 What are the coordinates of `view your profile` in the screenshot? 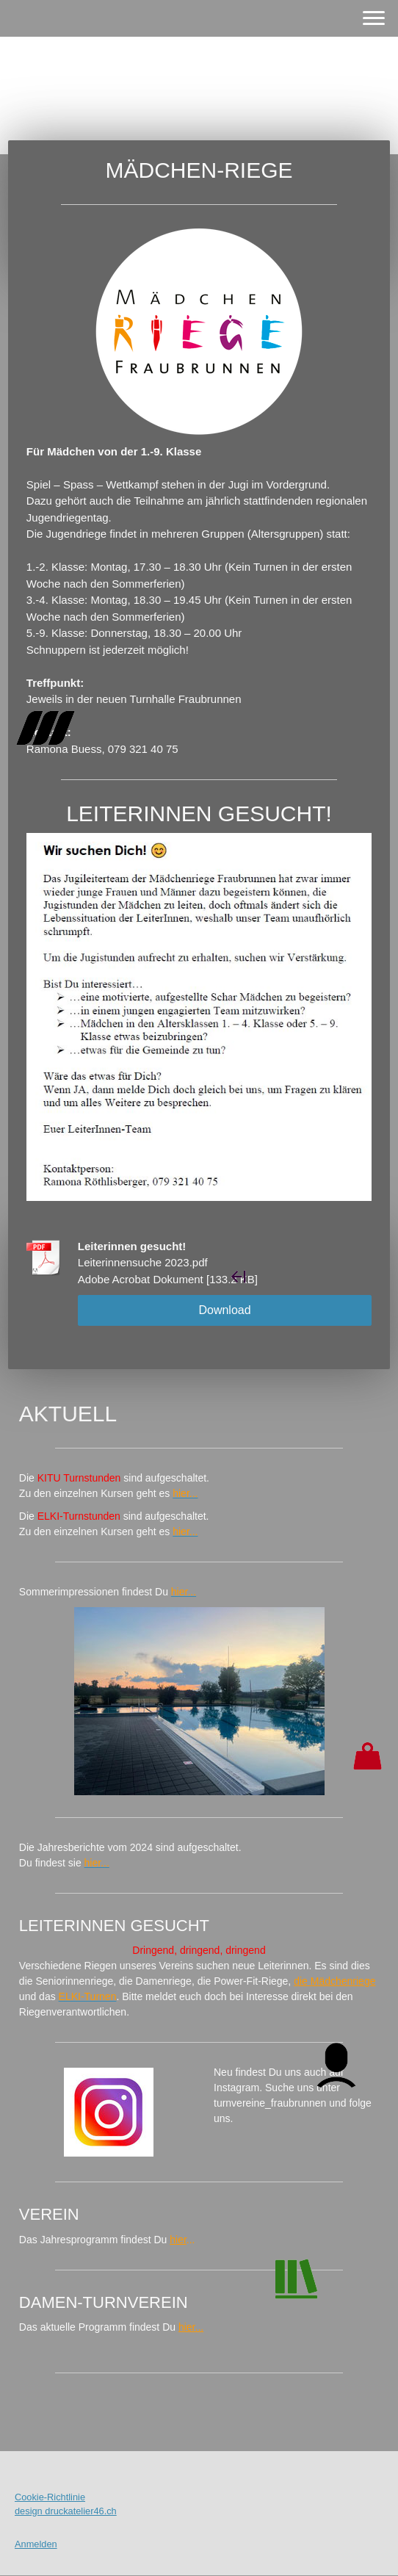 It's located at (336, 2066).